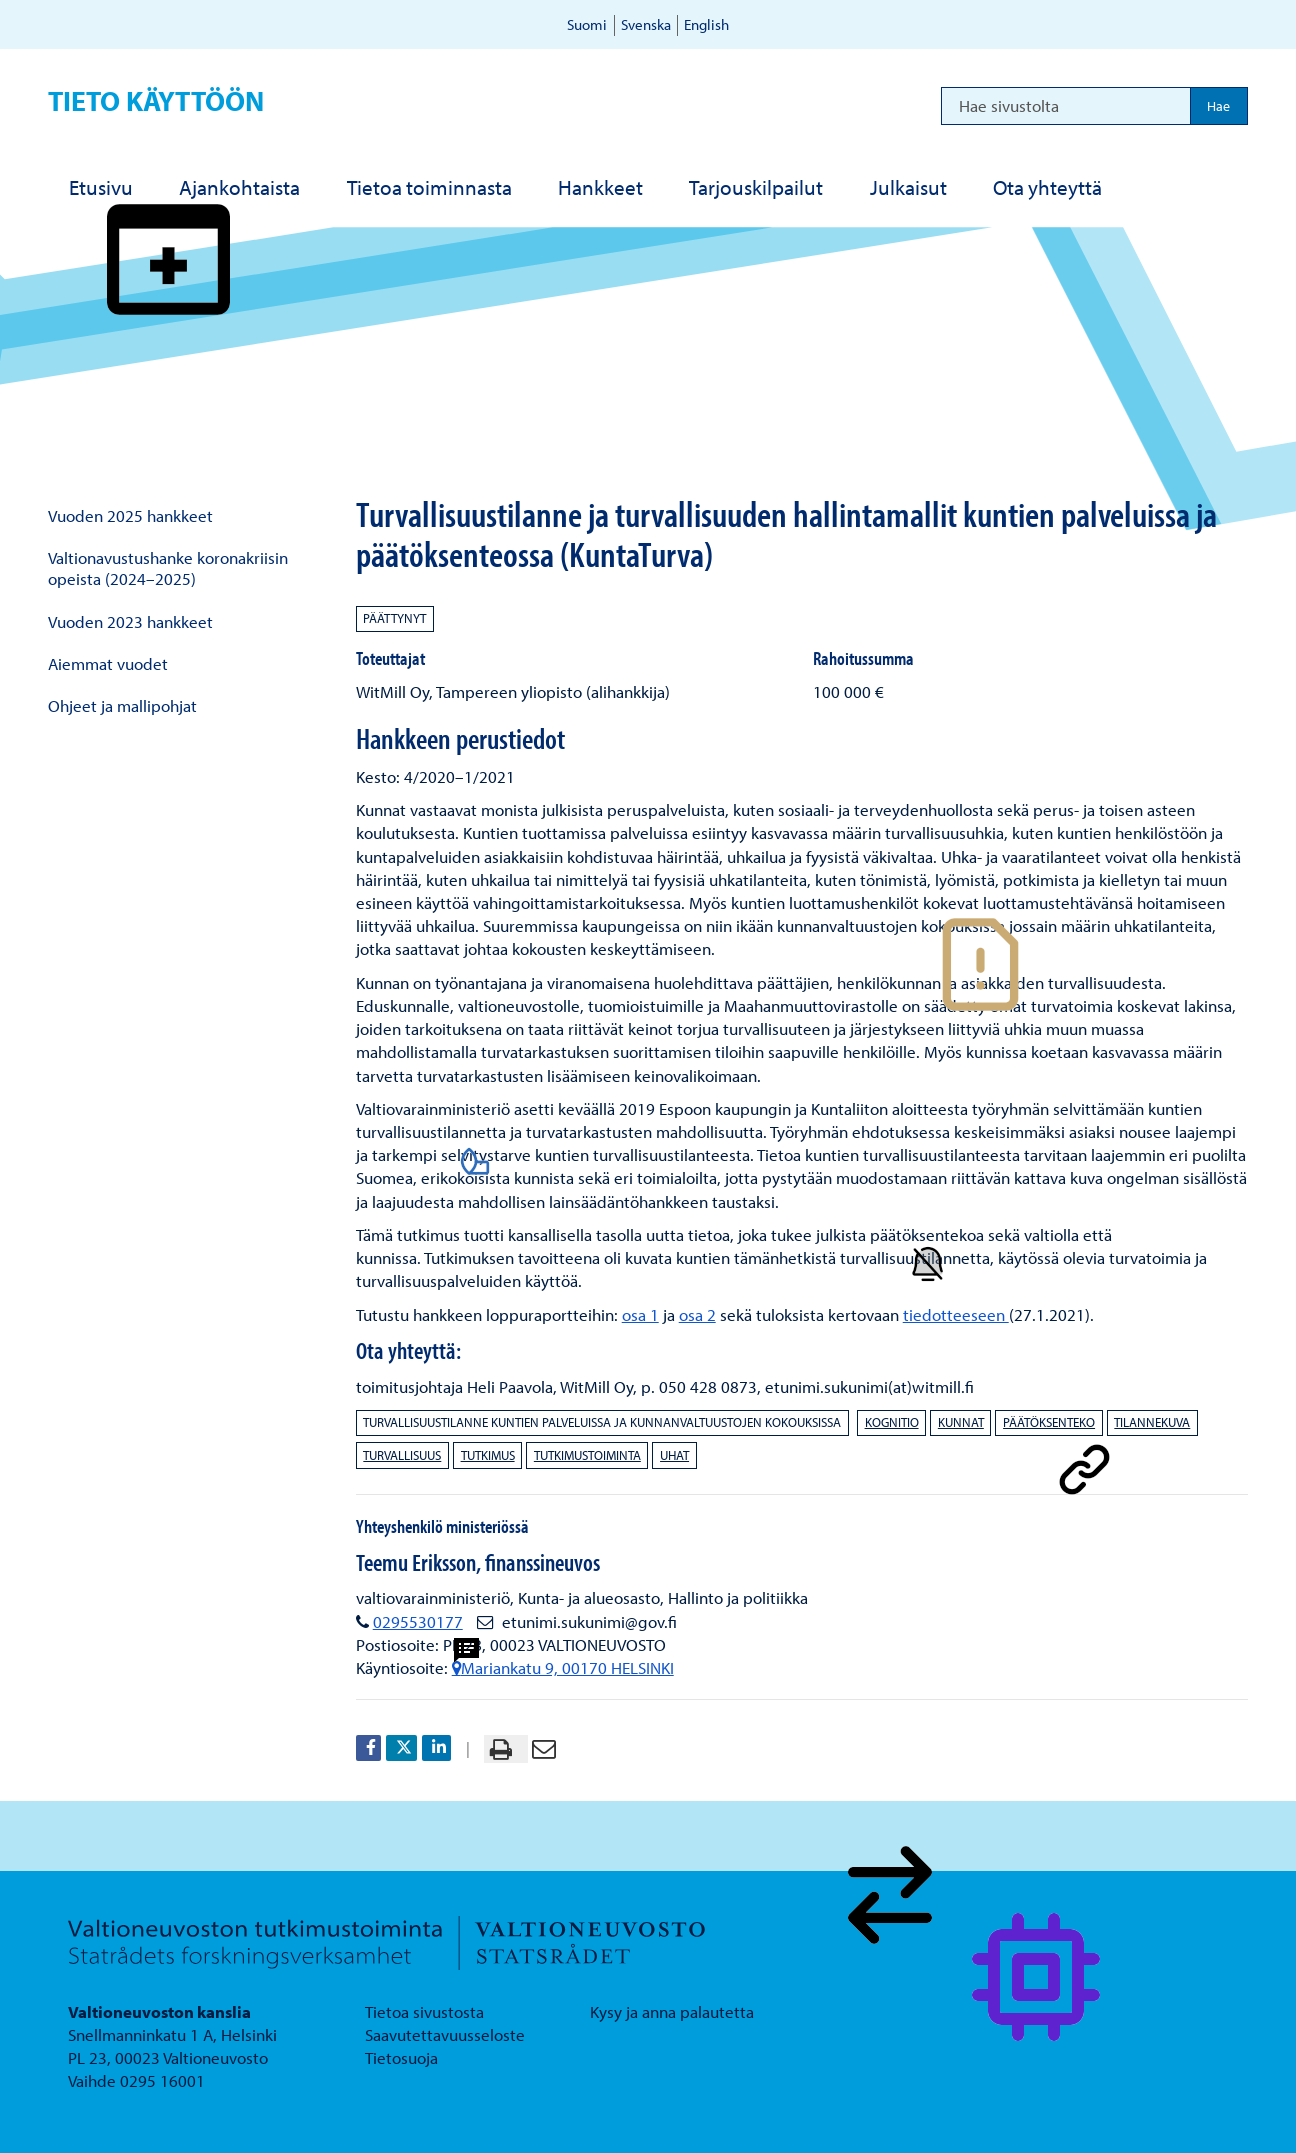 The height and width of the screenshot is (2153, 1296). Describe the element at coordinates (466, 1650) in the screenshot. I see `view speaker notes or presentation notes` at that location.